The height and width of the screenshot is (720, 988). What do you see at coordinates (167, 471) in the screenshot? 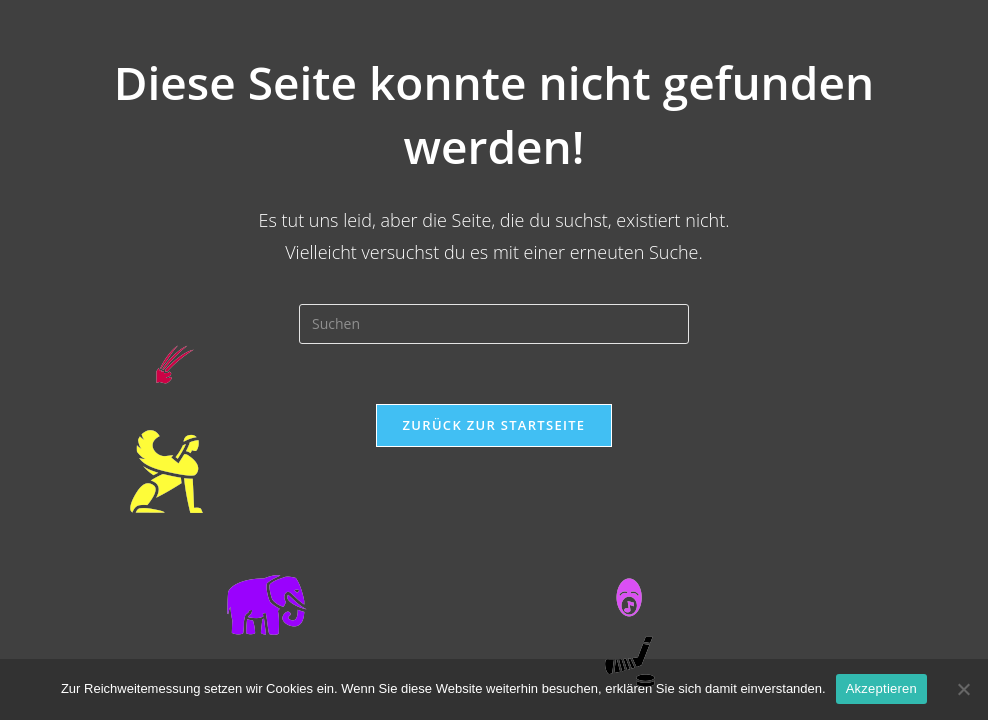
I see `access Greek mythology content or trivia` at bounding box center [167, 471].